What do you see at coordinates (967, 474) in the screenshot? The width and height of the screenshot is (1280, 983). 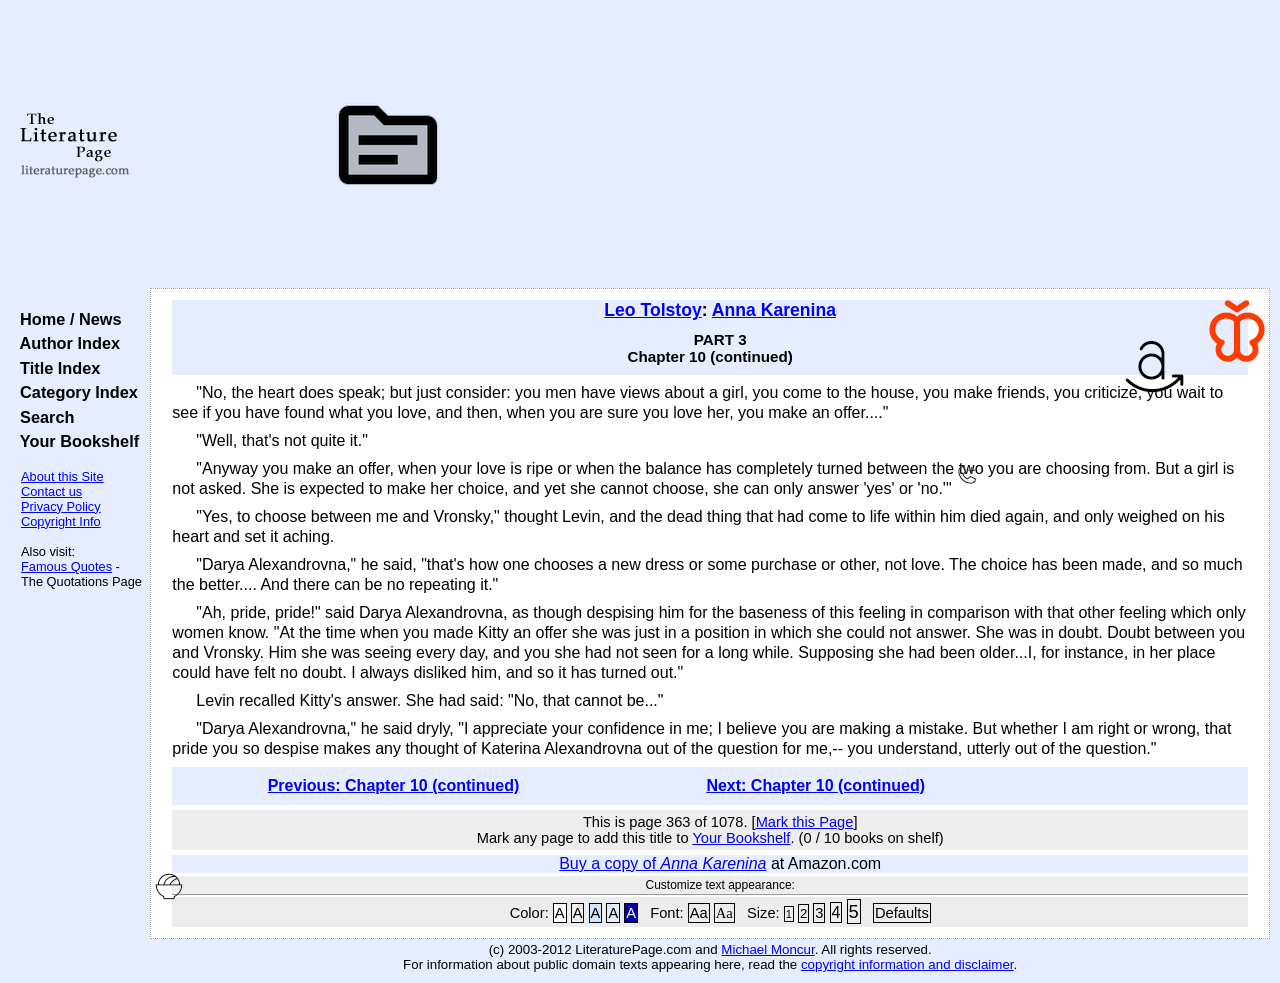 I see `add a new contact` at bounding box center [967, 474].